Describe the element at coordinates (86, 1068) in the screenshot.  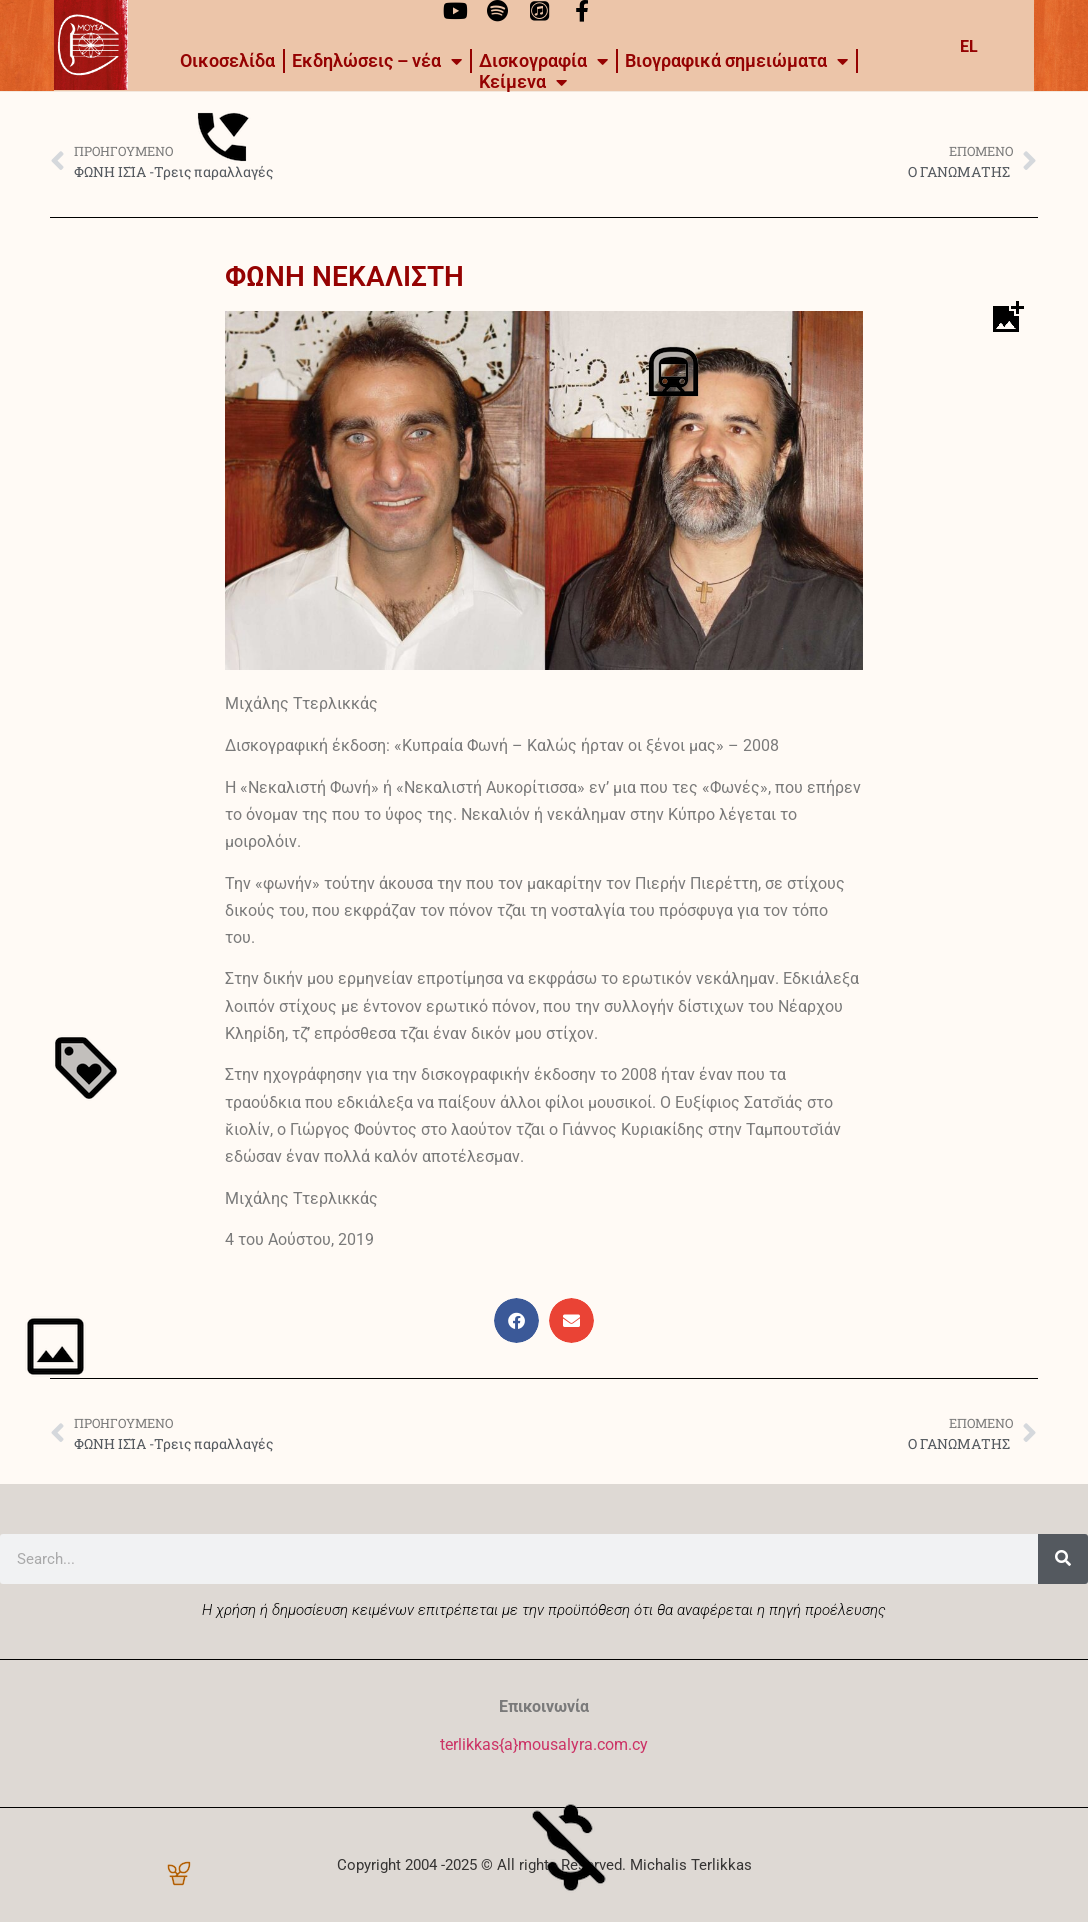
I see `access loyalty rewards or points` at that location.